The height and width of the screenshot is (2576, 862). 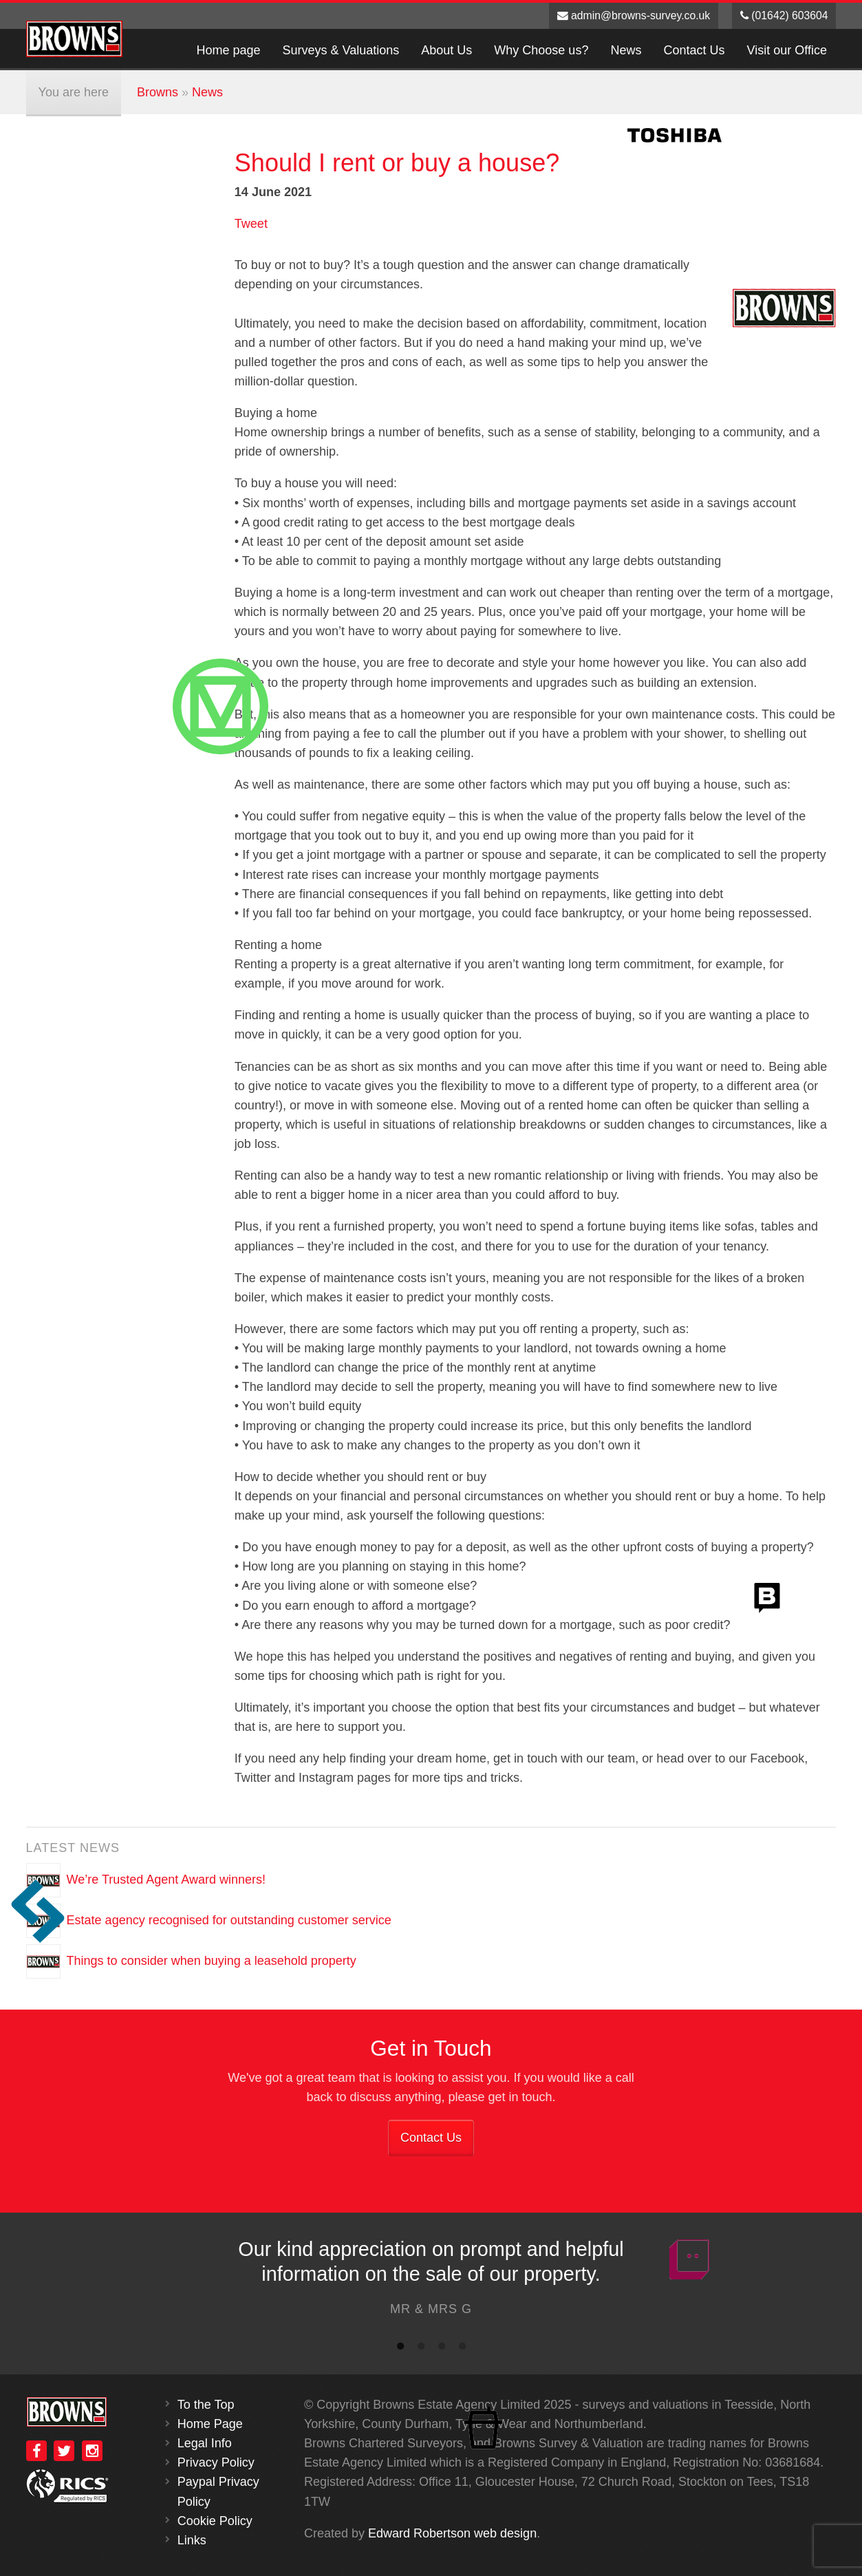 I want to click on open storyblok content management system, so click(x=767, y=1598).